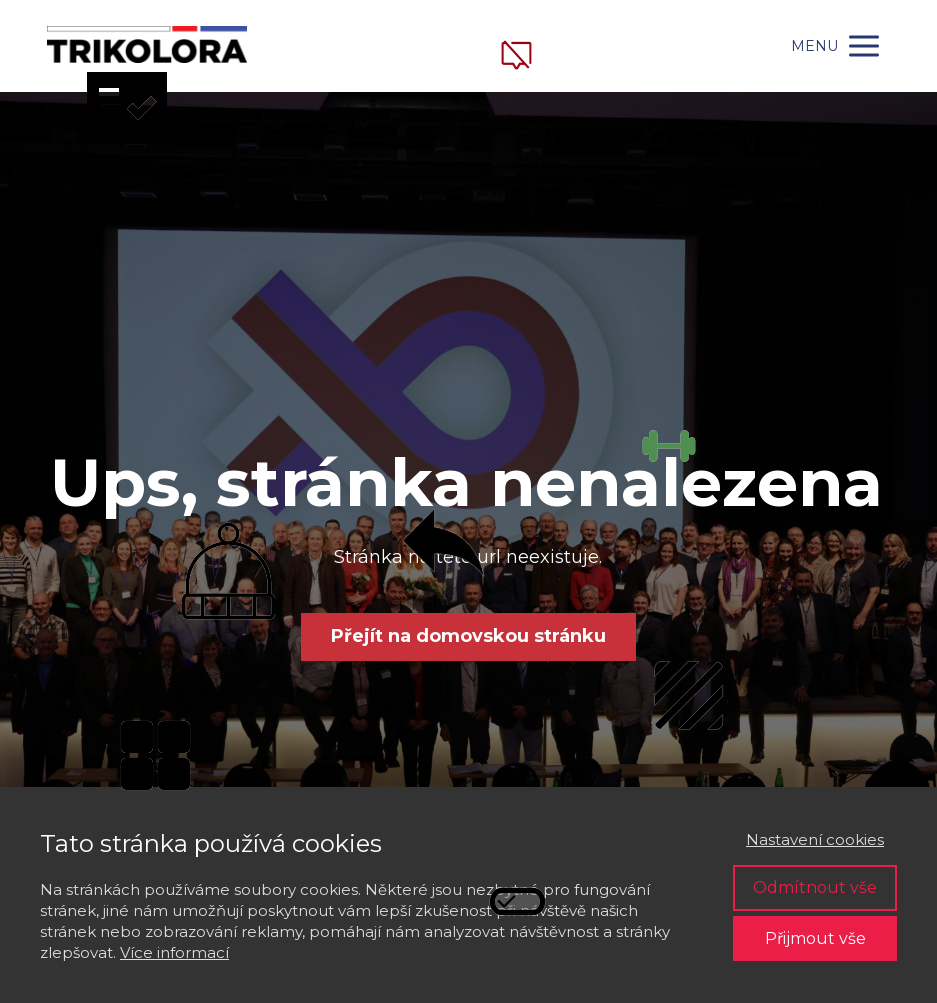  What do you see at coordinates (669, 446) in the screenshot?
I see `access workout or fitness features` at bounding box center [669, 446].